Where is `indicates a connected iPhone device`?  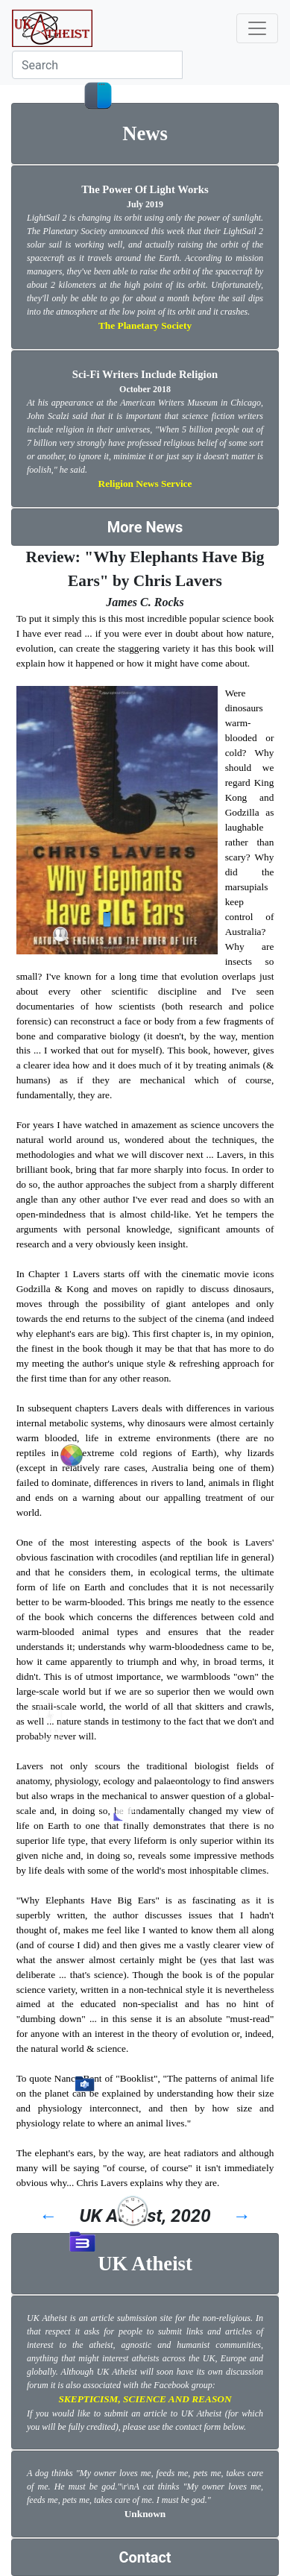
indicates a connected iPhone device is located at coordinates (107, 919).